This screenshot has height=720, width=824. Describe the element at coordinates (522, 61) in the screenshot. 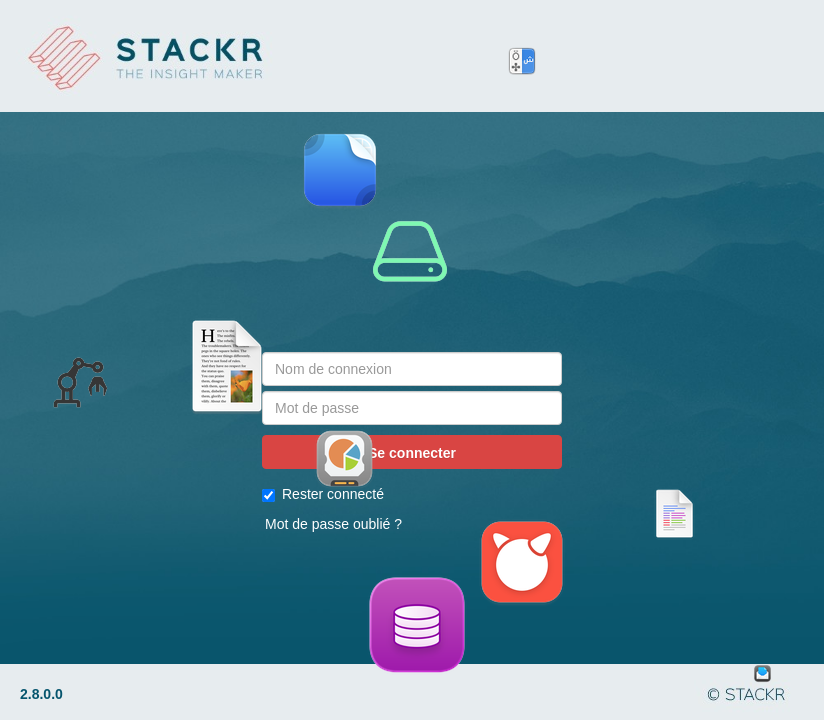

I see `open gnome characters app` at that location.